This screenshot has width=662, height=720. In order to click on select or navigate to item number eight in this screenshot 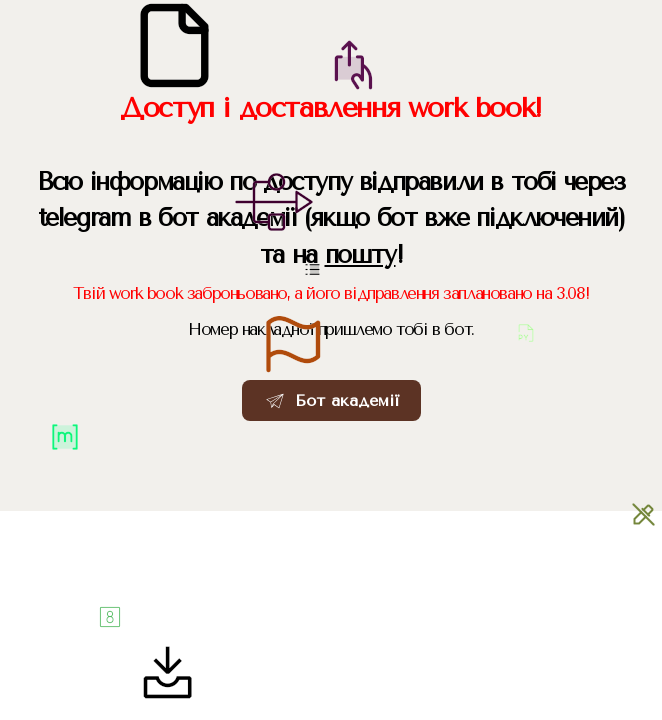, I will do `click(110, 617)`.